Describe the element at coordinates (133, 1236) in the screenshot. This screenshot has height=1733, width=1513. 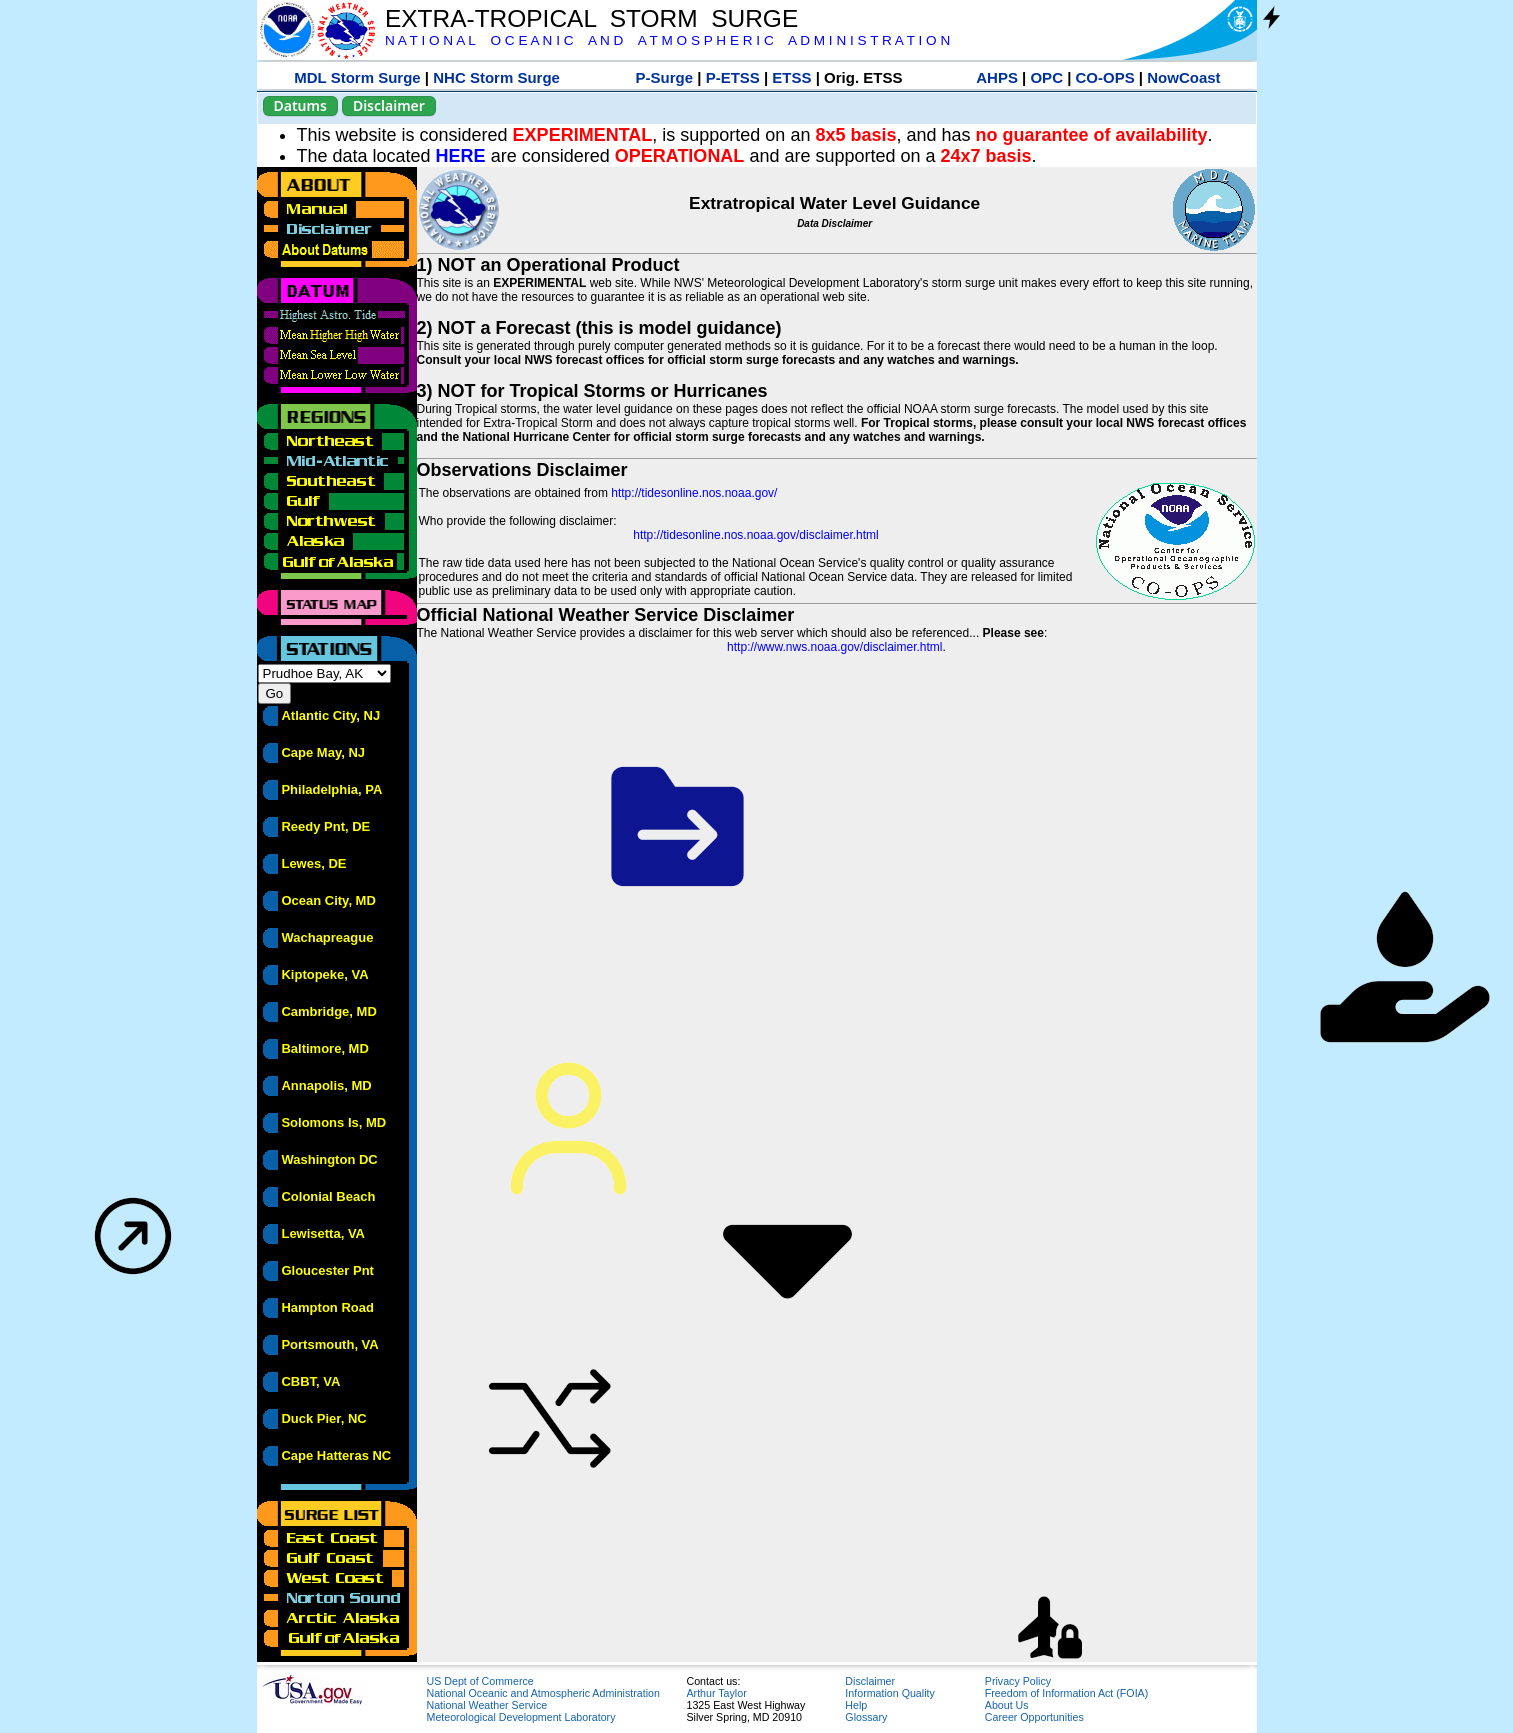
I see `open link in new tab or window` at that location.